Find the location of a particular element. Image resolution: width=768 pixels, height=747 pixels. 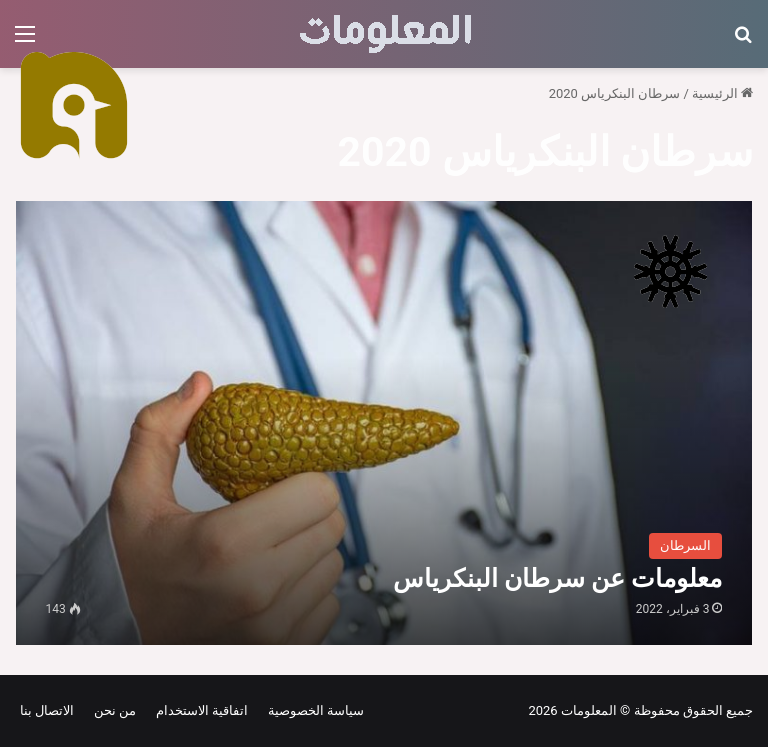

knex.js database query builder is located at coordinates (670, 271).